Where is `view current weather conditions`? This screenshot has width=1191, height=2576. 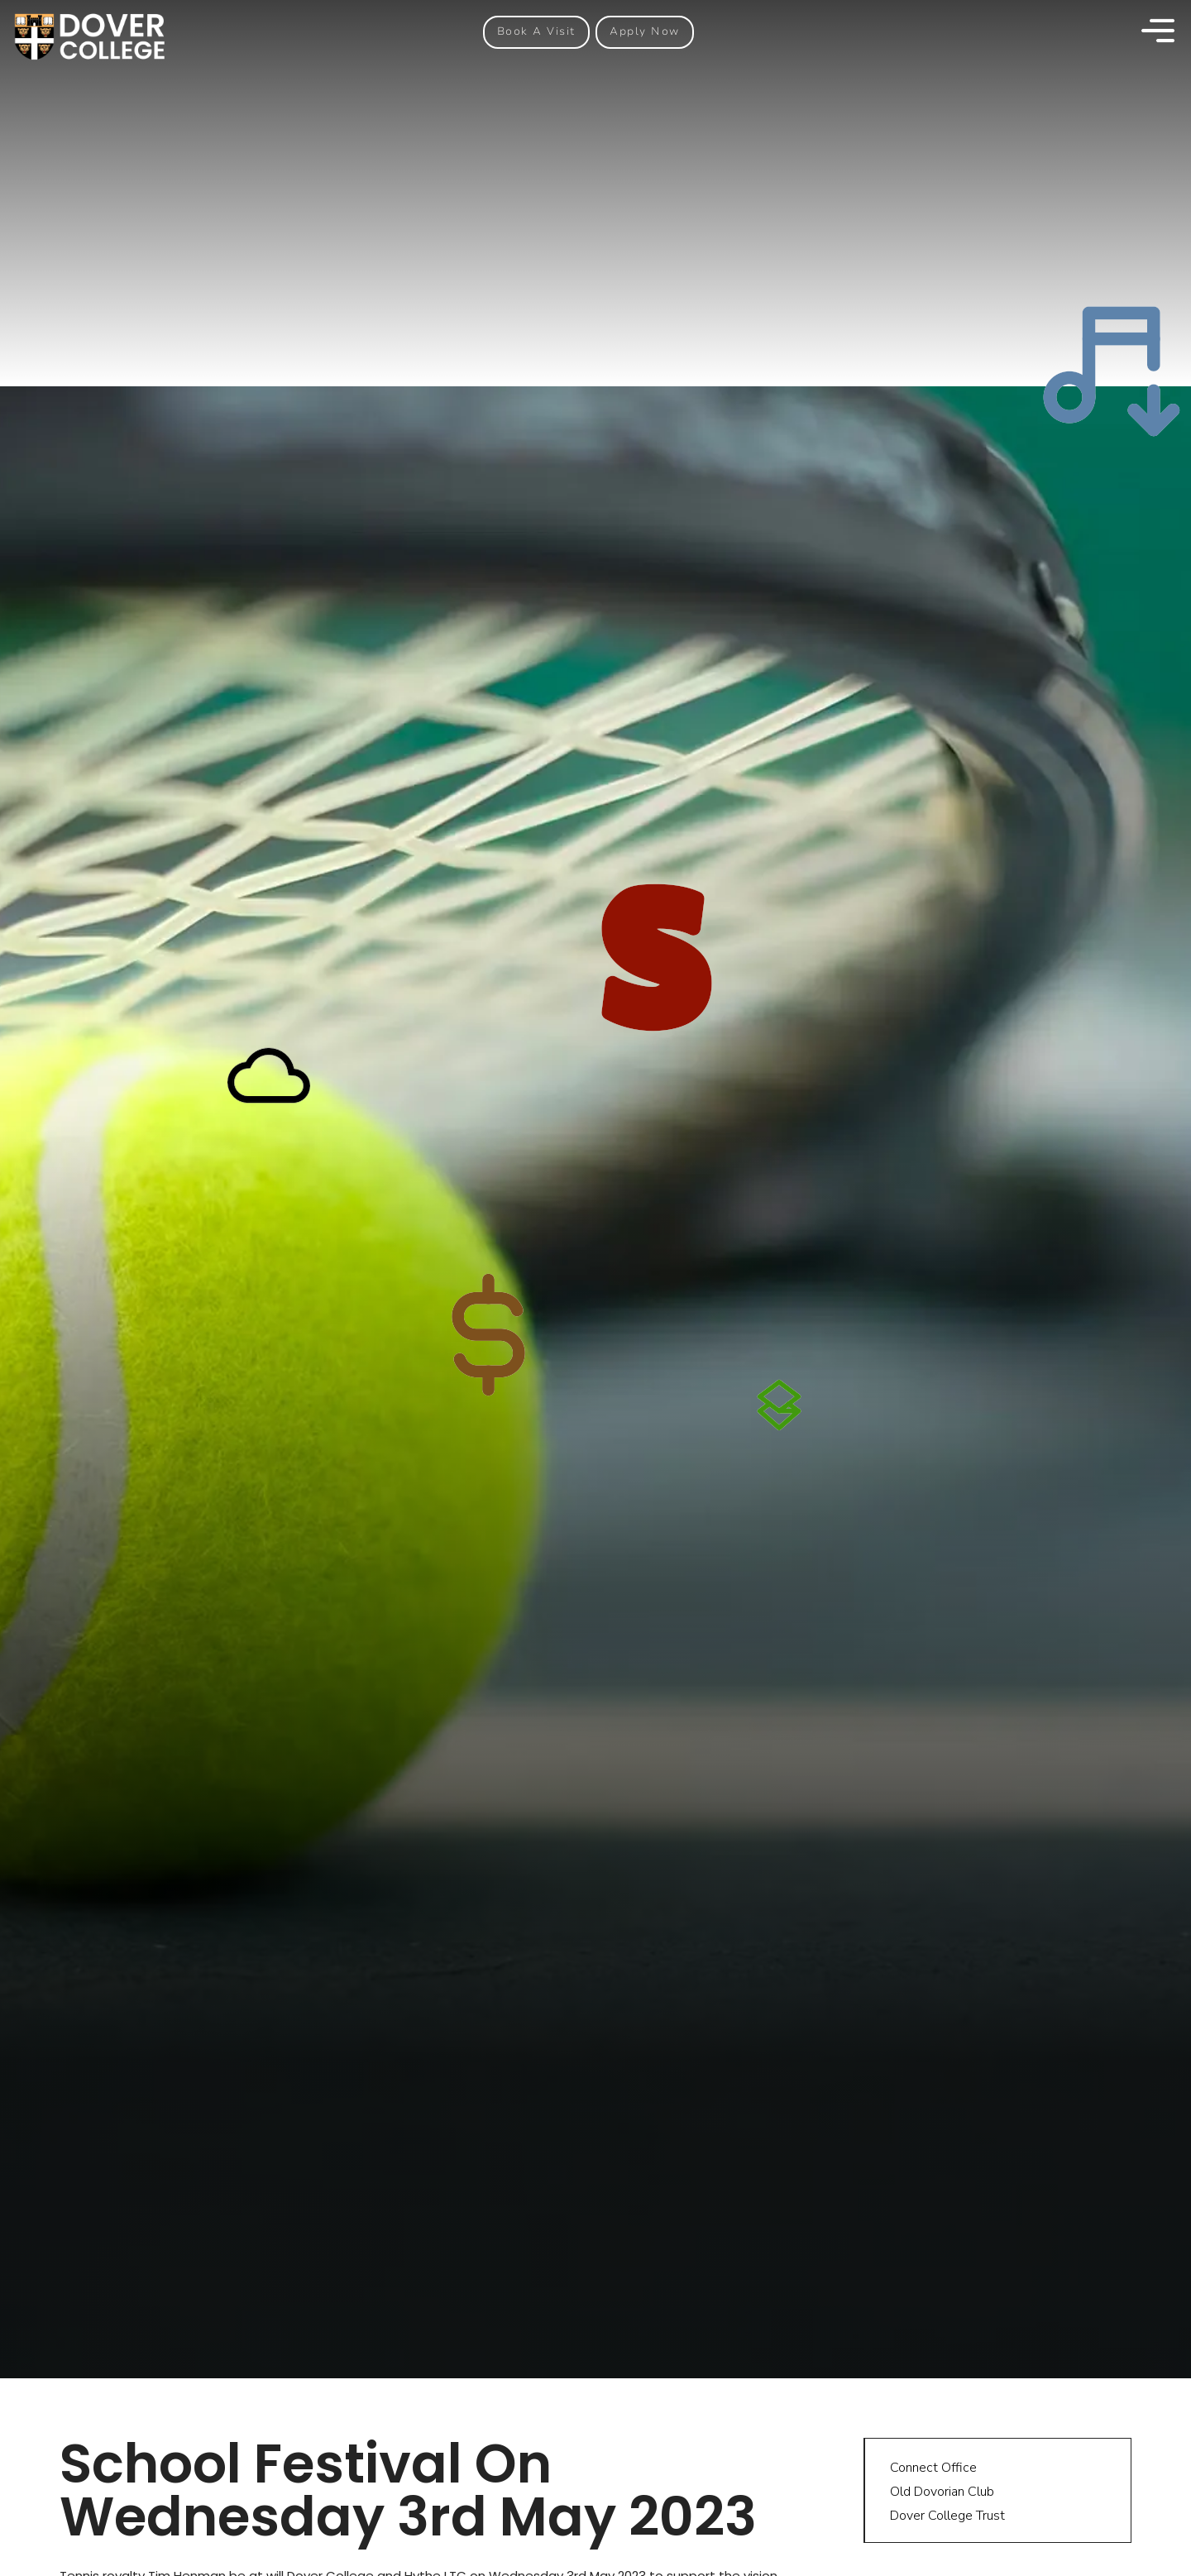
view current weather conditions is located at coordinates (269, 1075).